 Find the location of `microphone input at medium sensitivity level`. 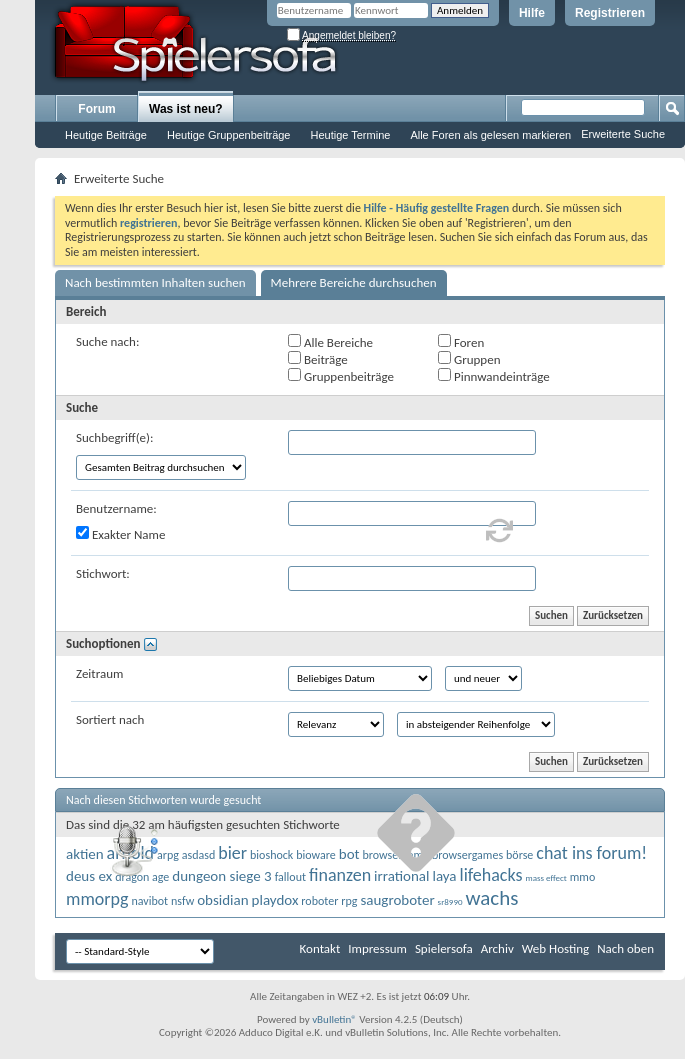

microphone input at medium sensitivity level is located at coordinates (135, 851).